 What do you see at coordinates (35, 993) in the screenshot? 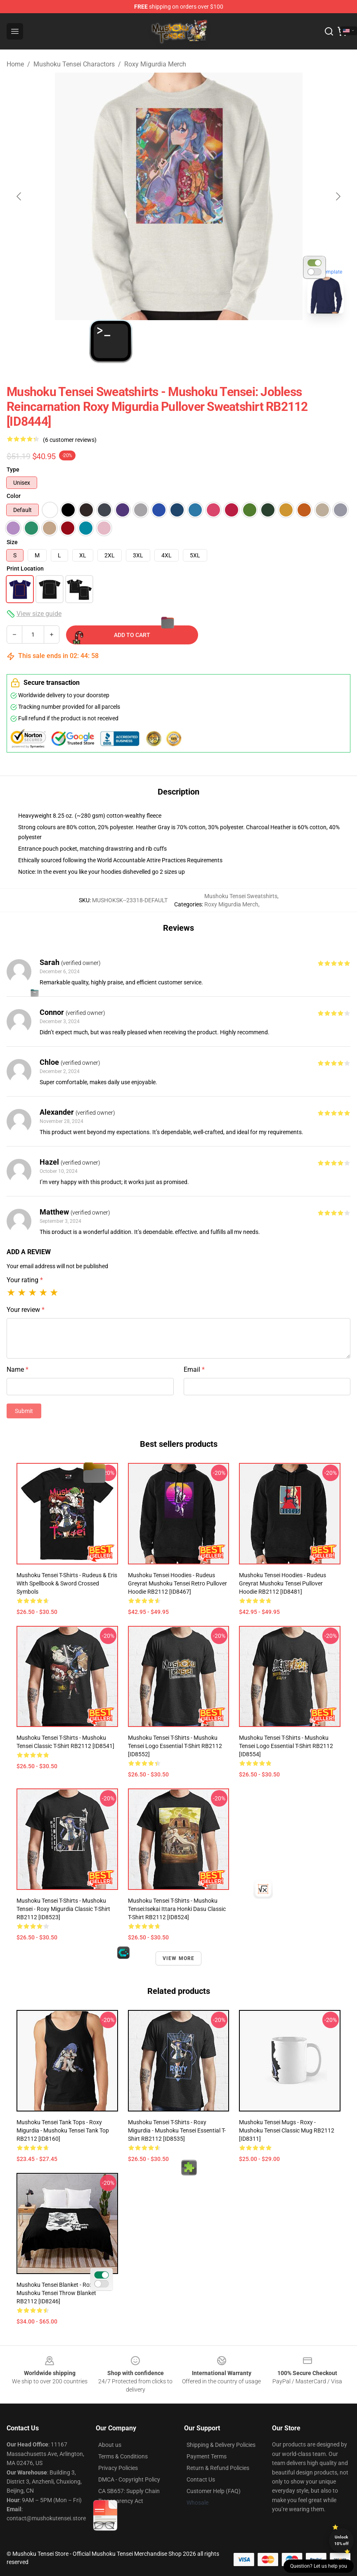
I see `open the file manager application` at bounding box center [35, 993].